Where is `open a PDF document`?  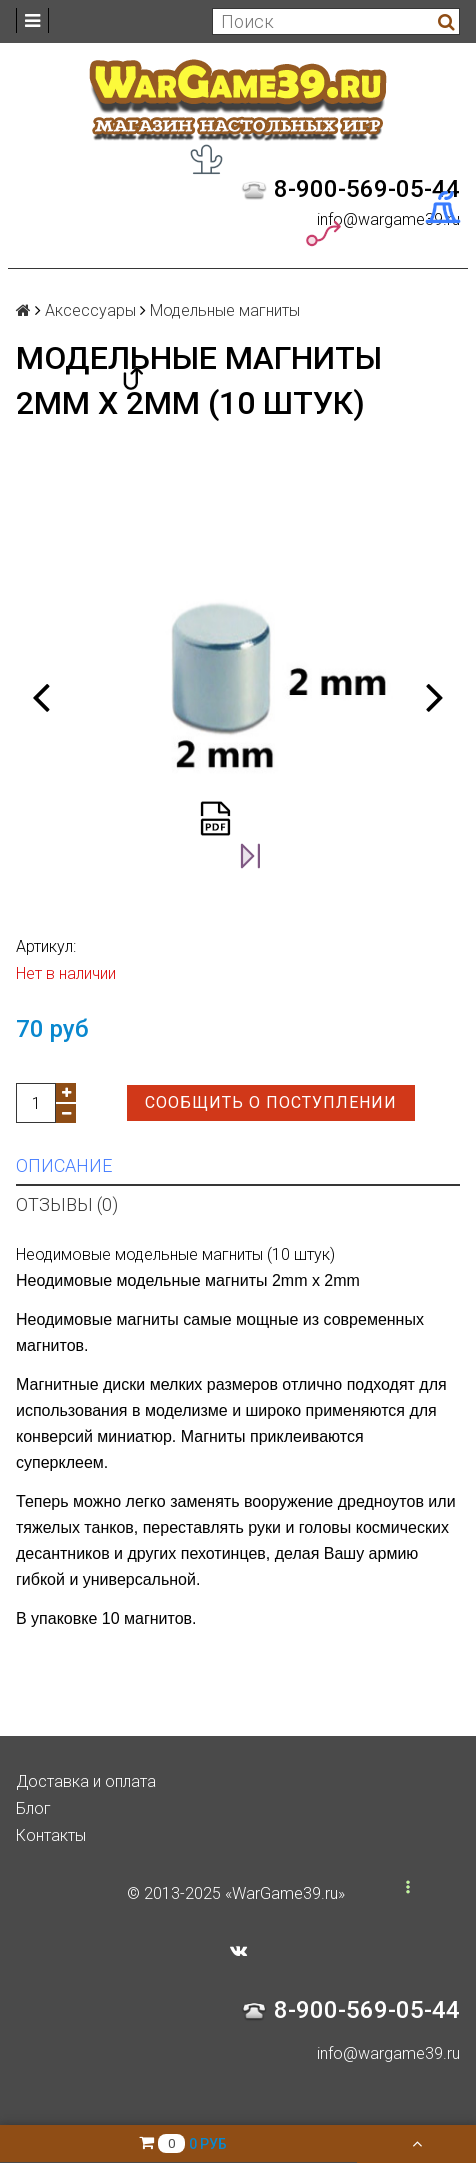
open a PDF document is located at coordinates (215, 818).